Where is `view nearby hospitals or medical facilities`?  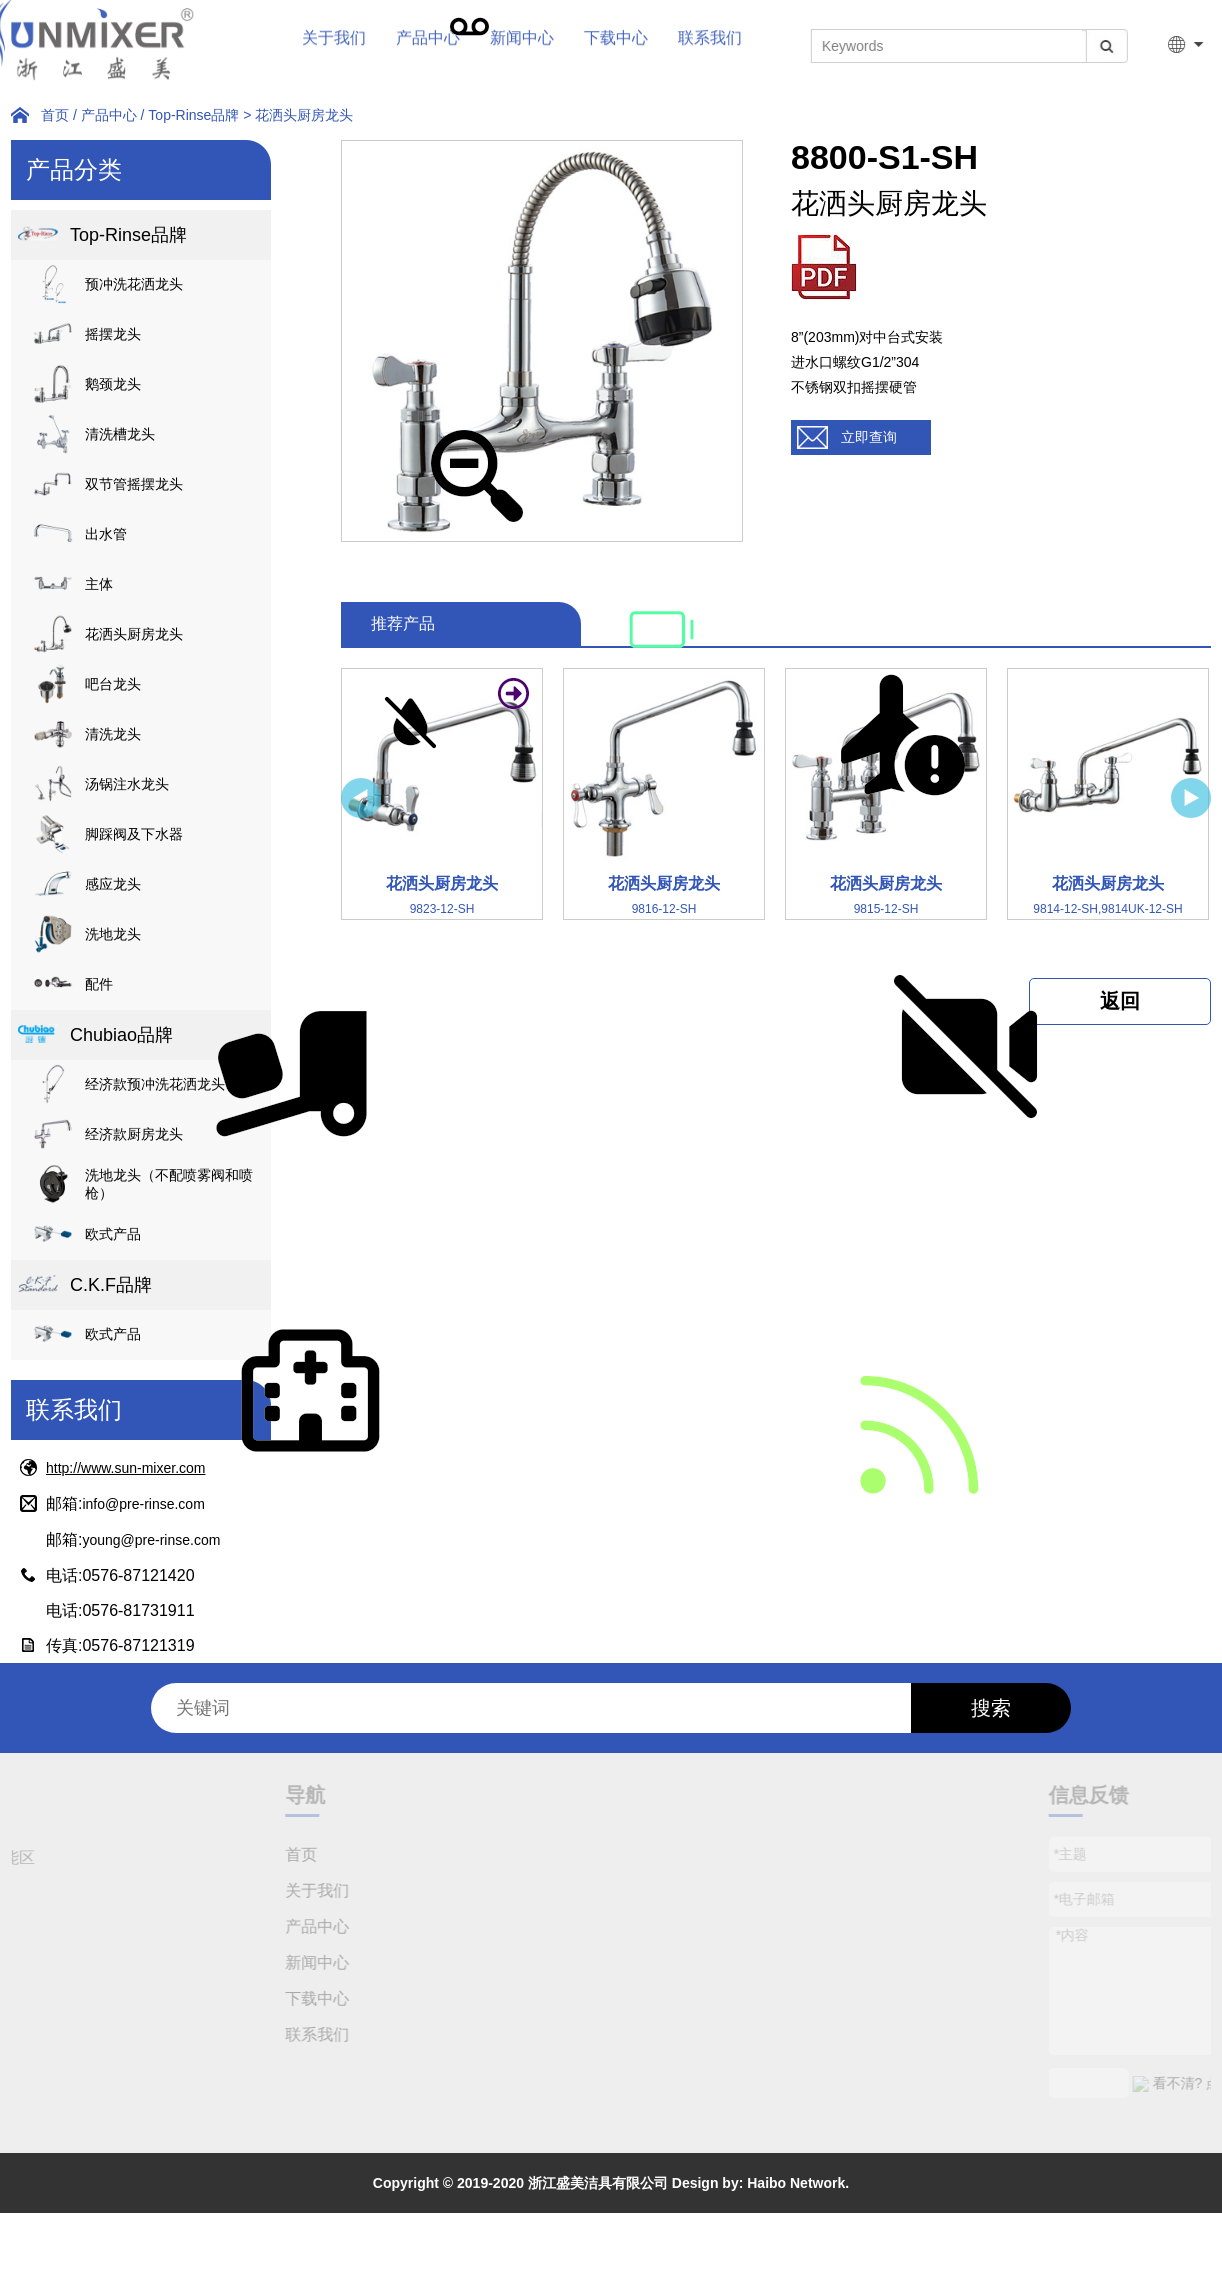 view nearby hospitals or medical facilities is located at coordinates (310, 1390).